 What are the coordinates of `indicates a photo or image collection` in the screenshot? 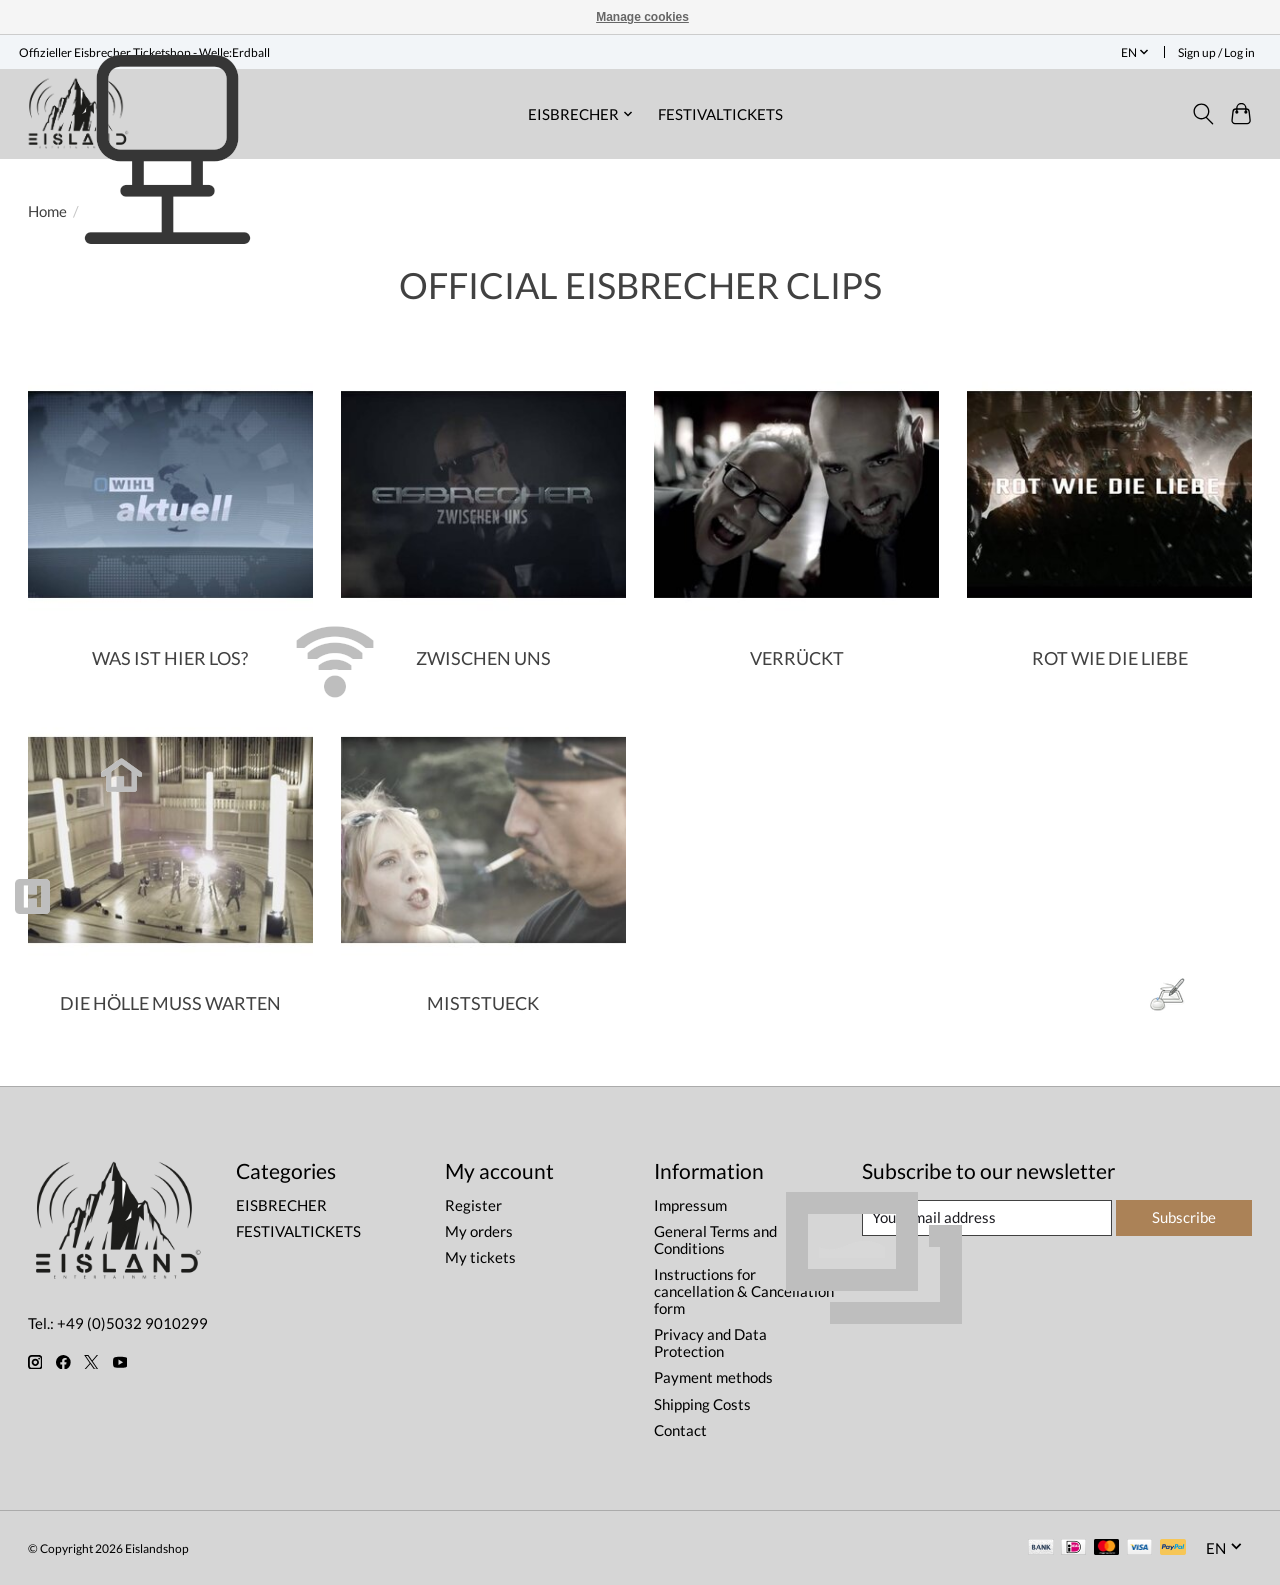 It's located at (874, 1258).